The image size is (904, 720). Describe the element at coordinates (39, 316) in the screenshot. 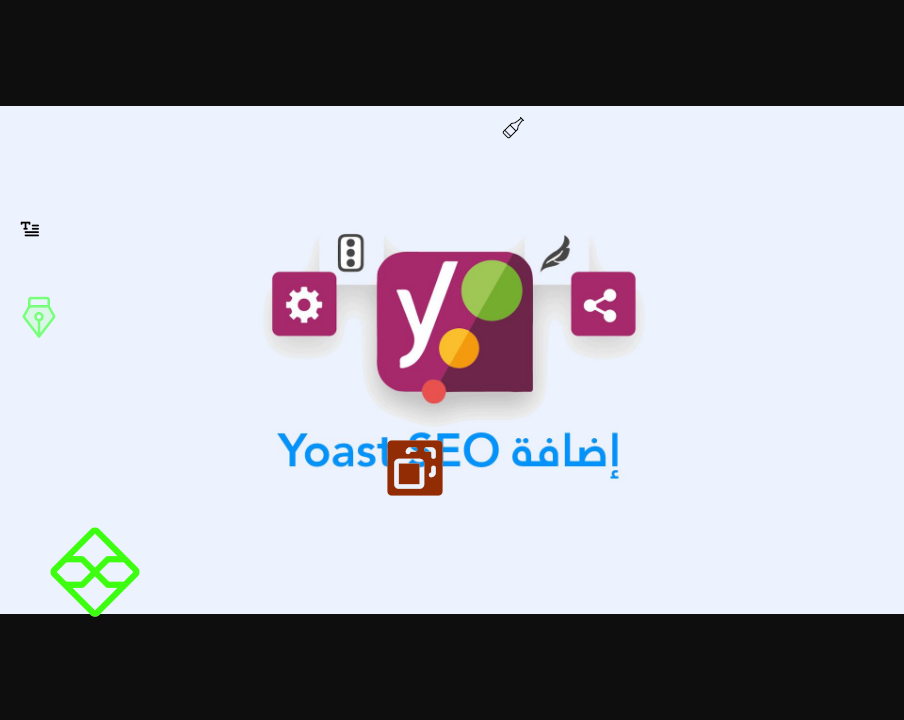

I see `access drawing or illustration tools` at that location.